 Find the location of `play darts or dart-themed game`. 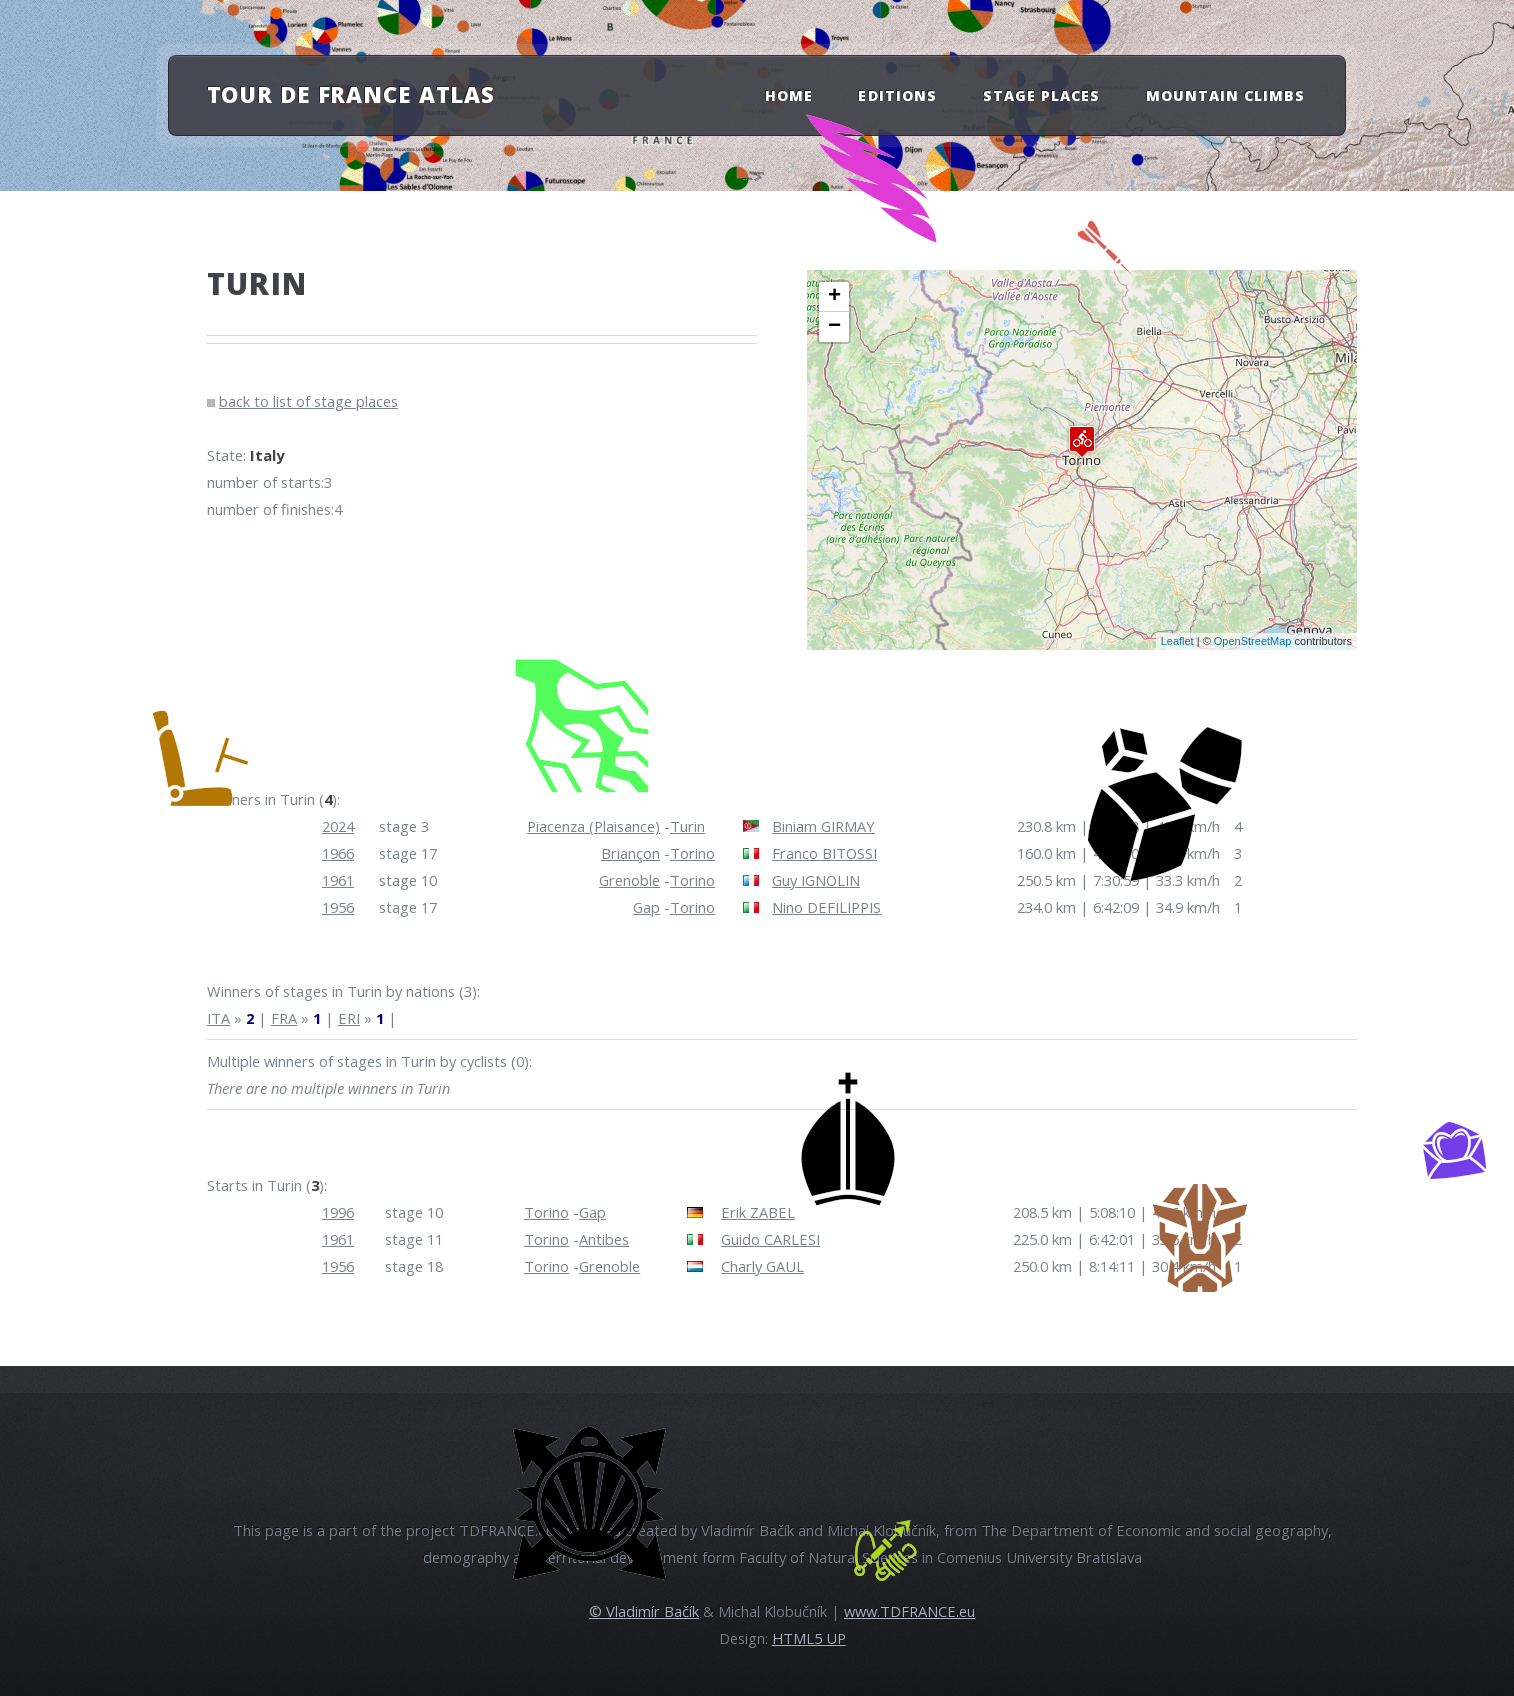

play darts or dart-themed game is located at coordinates (1105, 248).